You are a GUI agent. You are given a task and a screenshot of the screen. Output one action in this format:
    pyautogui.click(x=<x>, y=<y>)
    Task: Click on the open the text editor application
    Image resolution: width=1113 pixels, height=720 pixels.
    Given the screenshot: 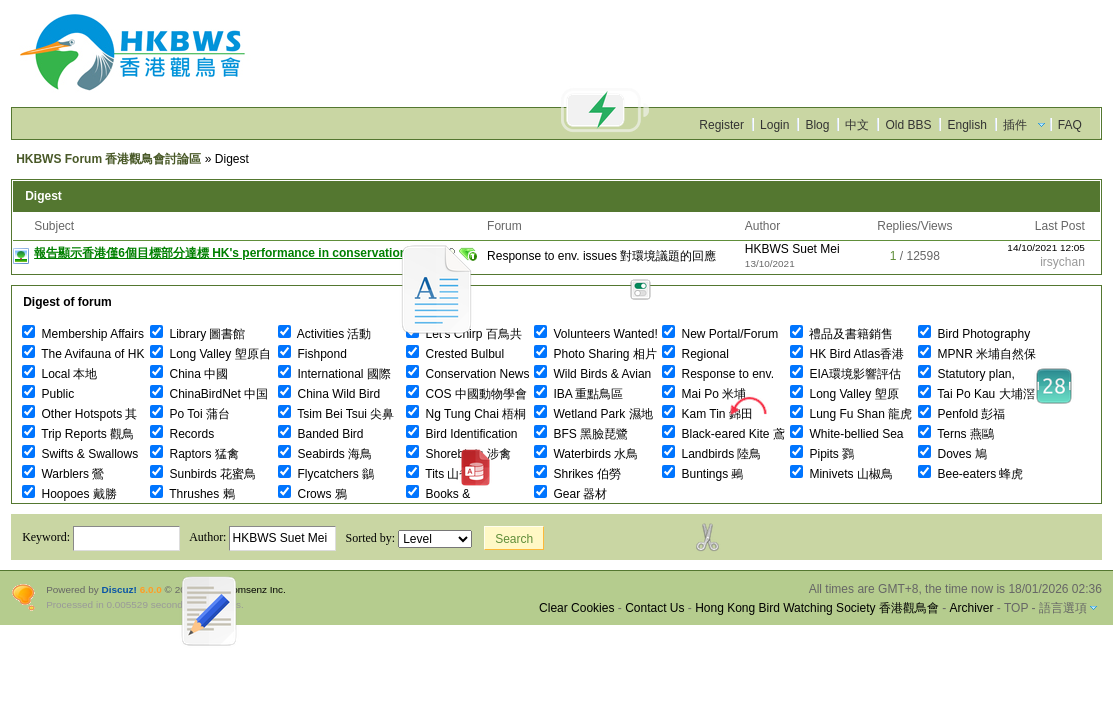 What is the action you would take?
    pyautogui.click(x=209, y=611)
    